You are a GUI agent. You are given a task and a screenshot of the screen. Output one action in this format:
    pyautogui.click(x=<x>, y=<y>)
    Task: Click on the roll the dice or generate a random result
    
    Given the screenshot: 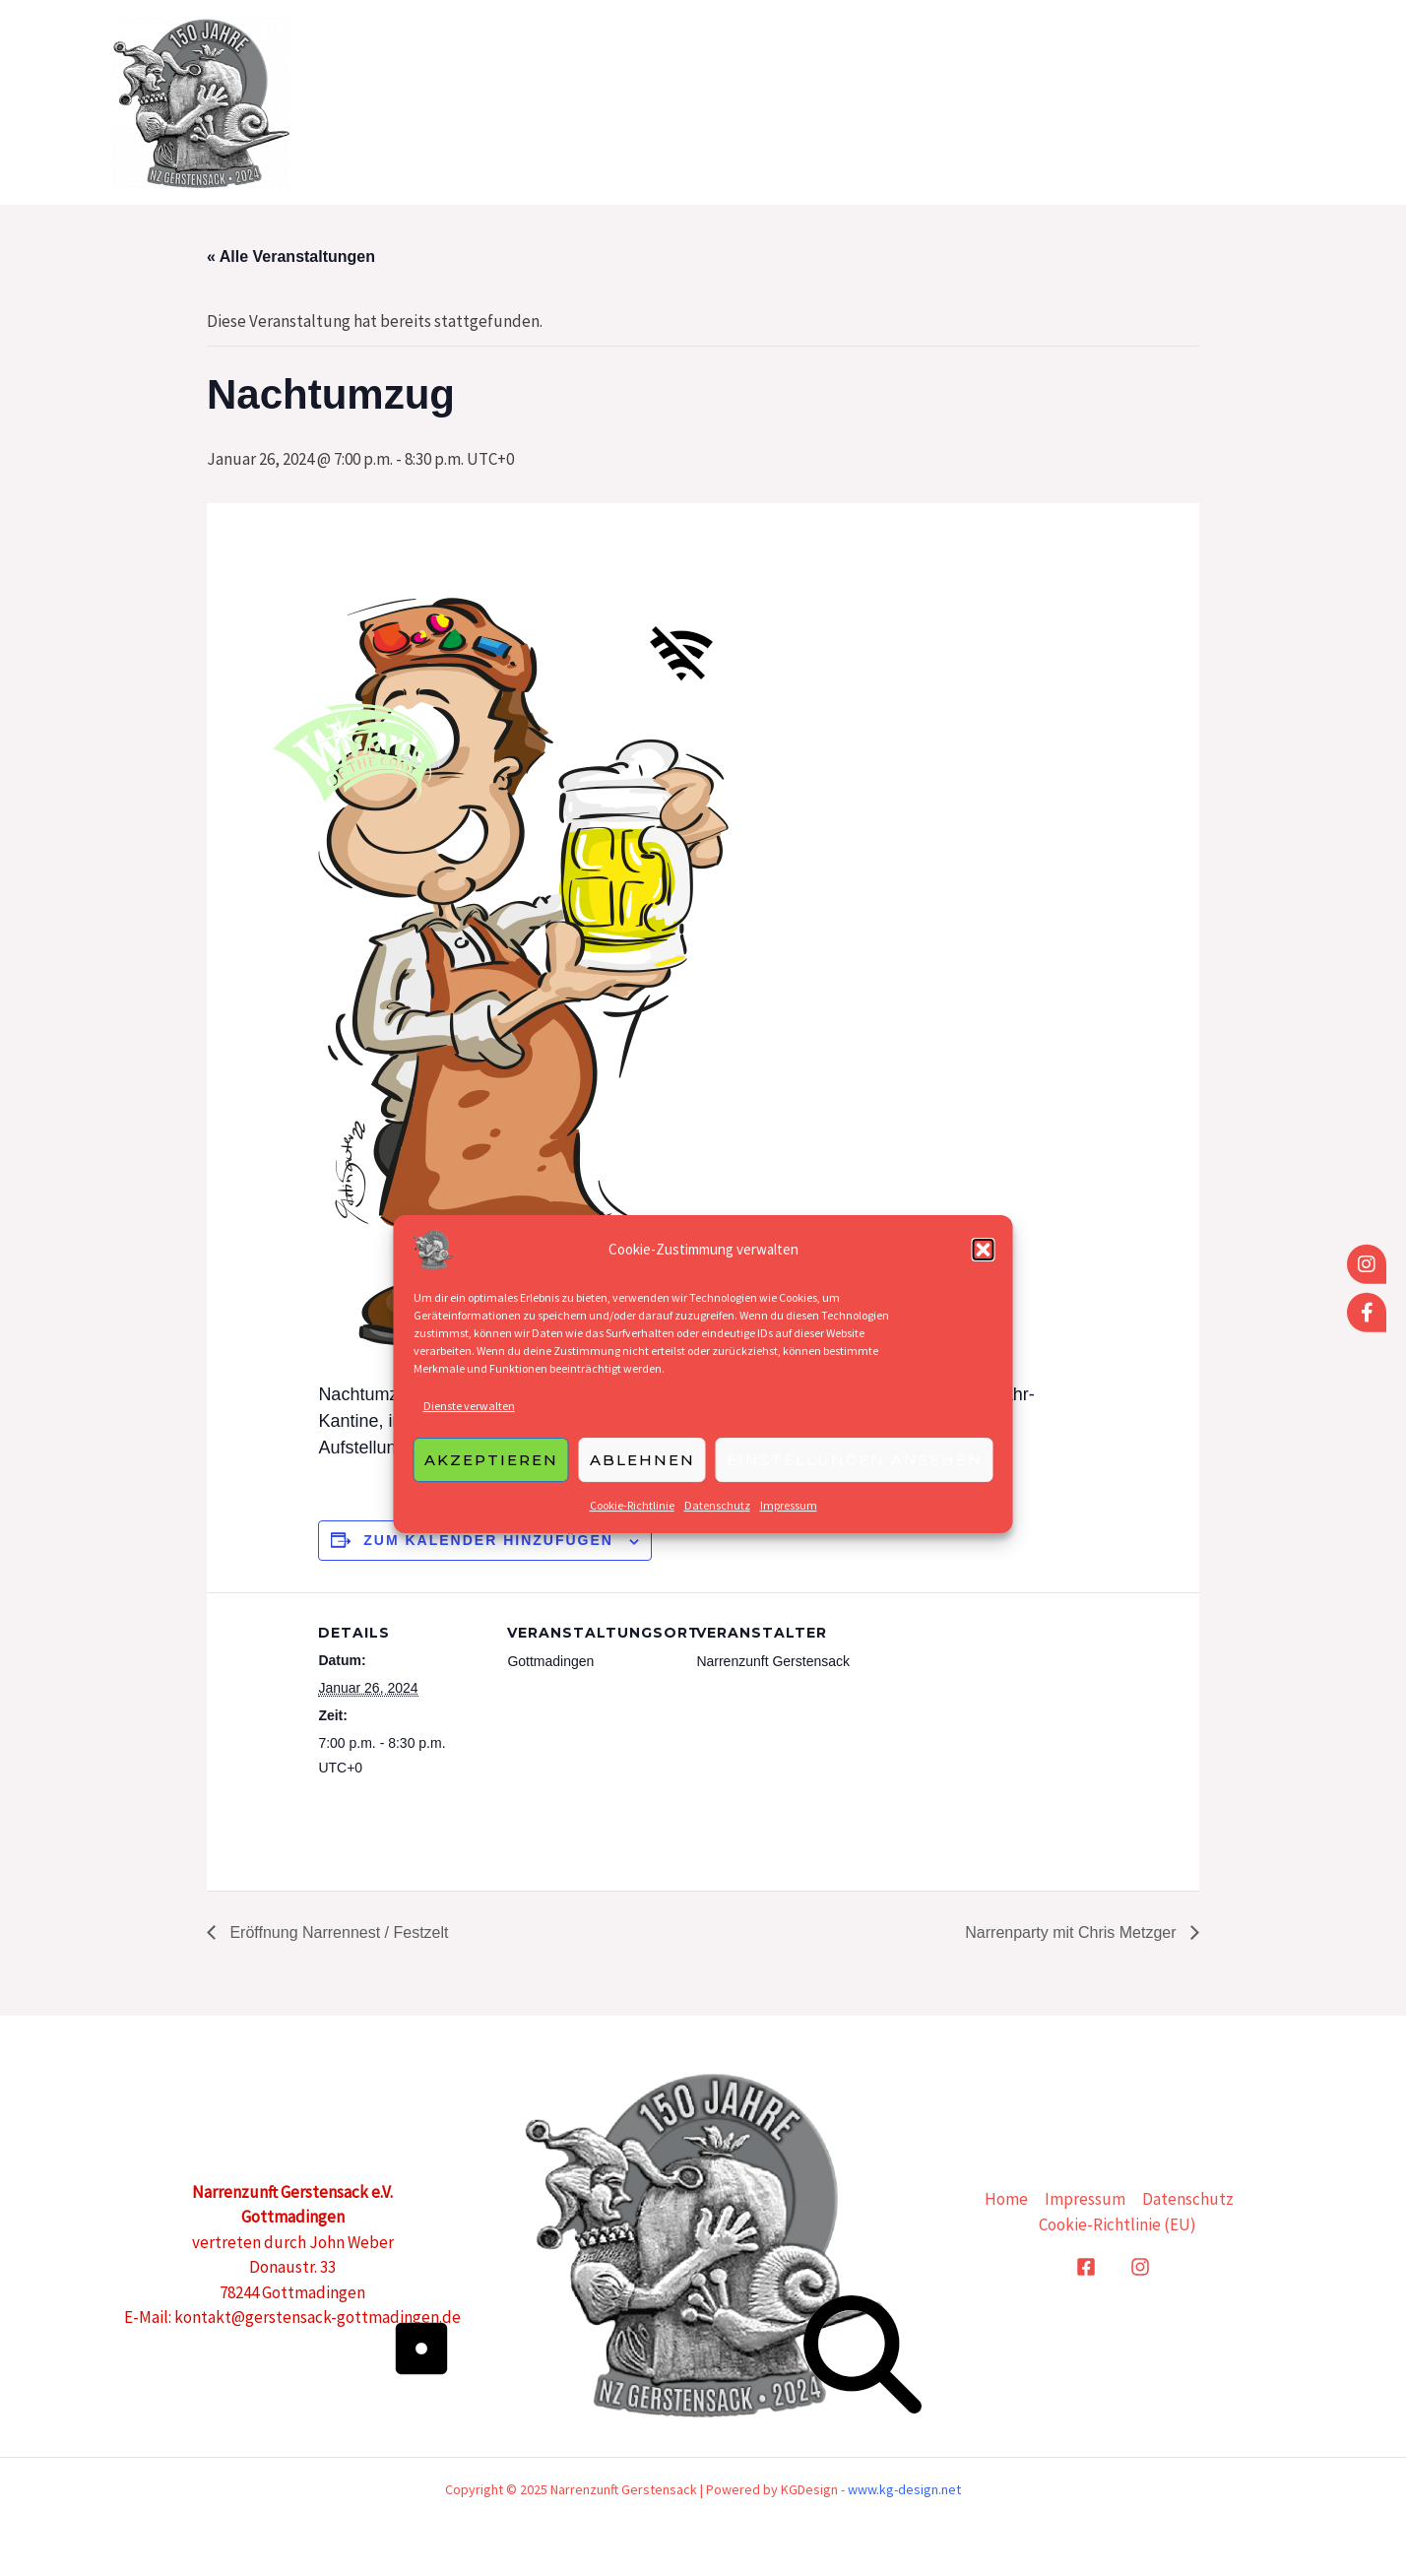 What is the action you would take?
    pyautogui.click(x=421, y=2349)
    